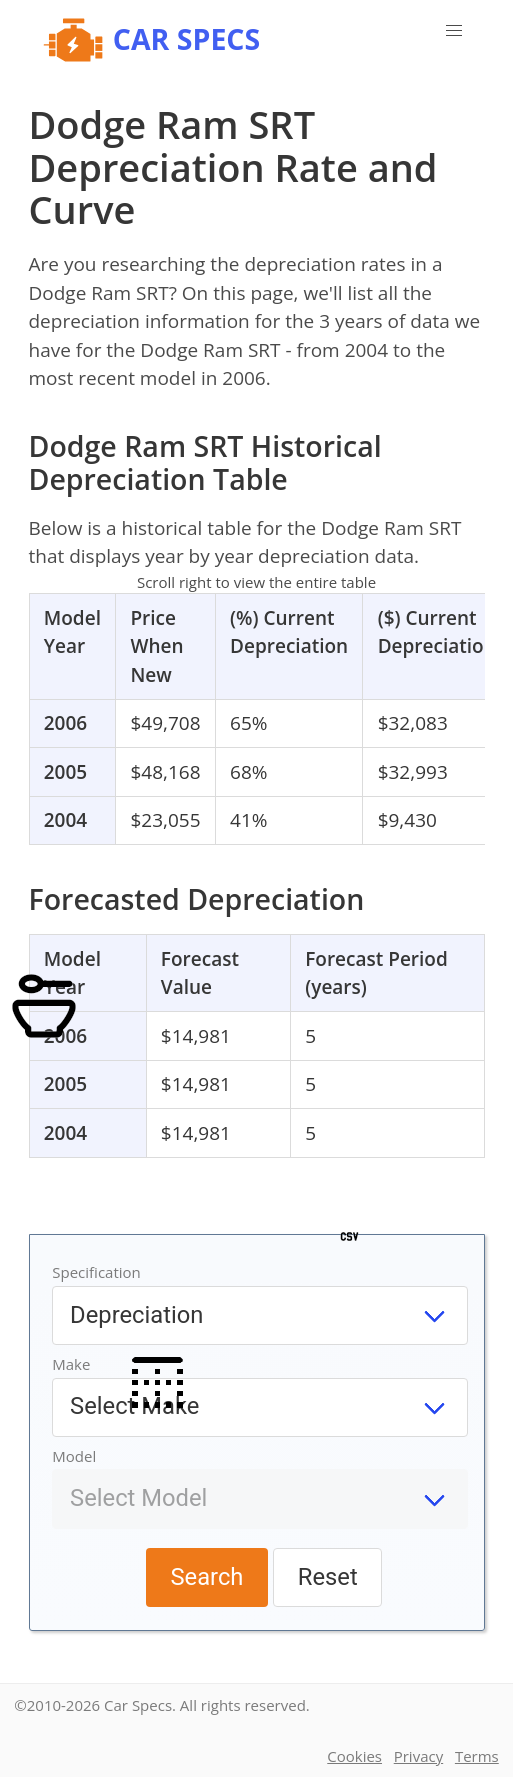 This screenshot has width=513, height=1781. I want to click on apply border to top edge of cell or table, so click(157, 1382).